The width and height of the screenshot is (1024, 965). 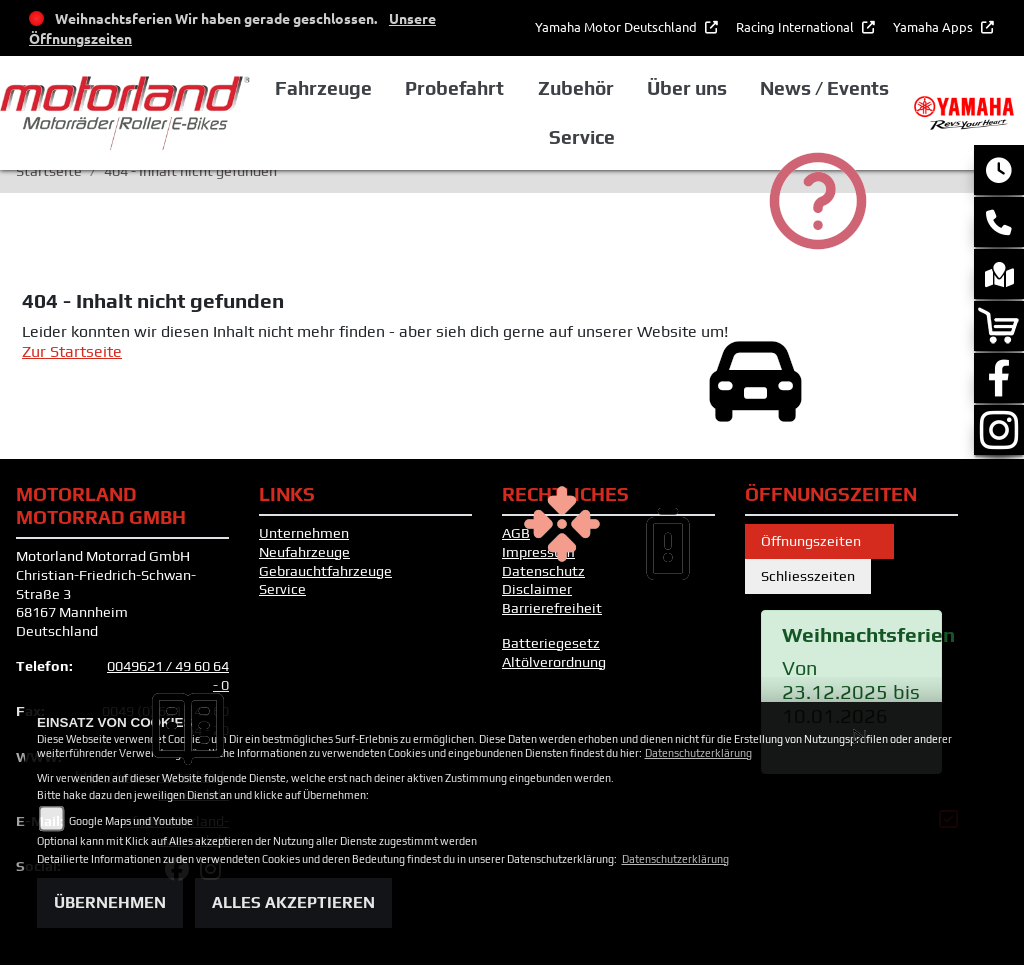 What do you see at coordinates (562, 524) in the screenshot?
I see `center or focus on a specific point` at bounding box center [562, 524].